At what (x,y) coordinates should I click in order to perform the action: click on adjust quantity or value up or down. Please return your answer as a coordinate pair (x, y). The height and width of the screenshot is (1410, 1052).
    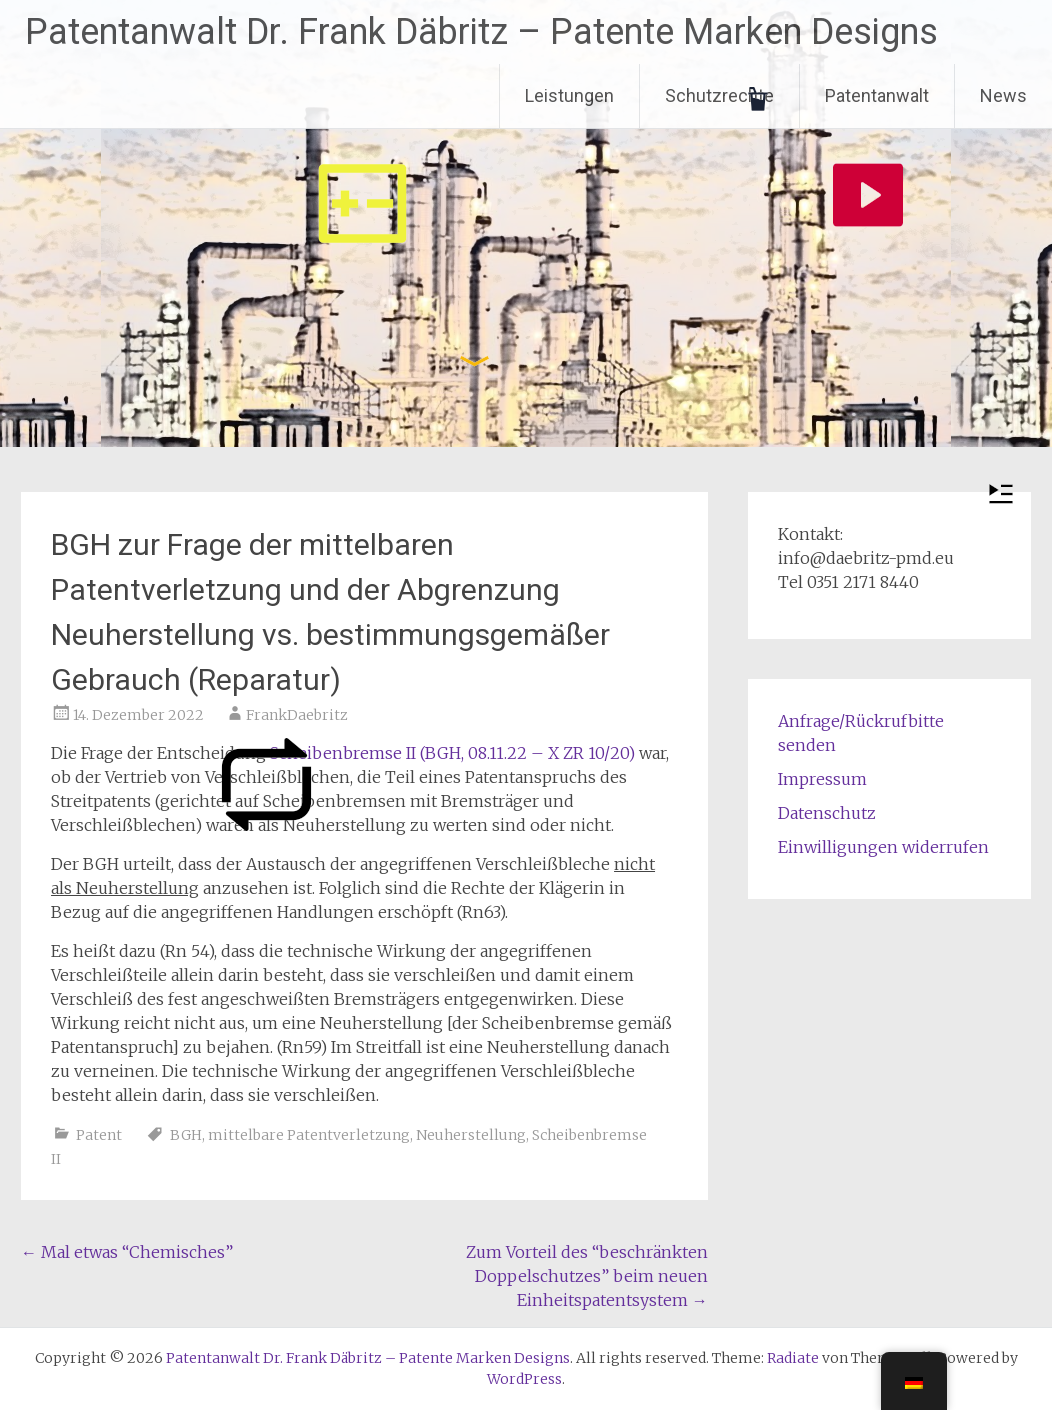
    Looking at the image, I should click on (362, 203).